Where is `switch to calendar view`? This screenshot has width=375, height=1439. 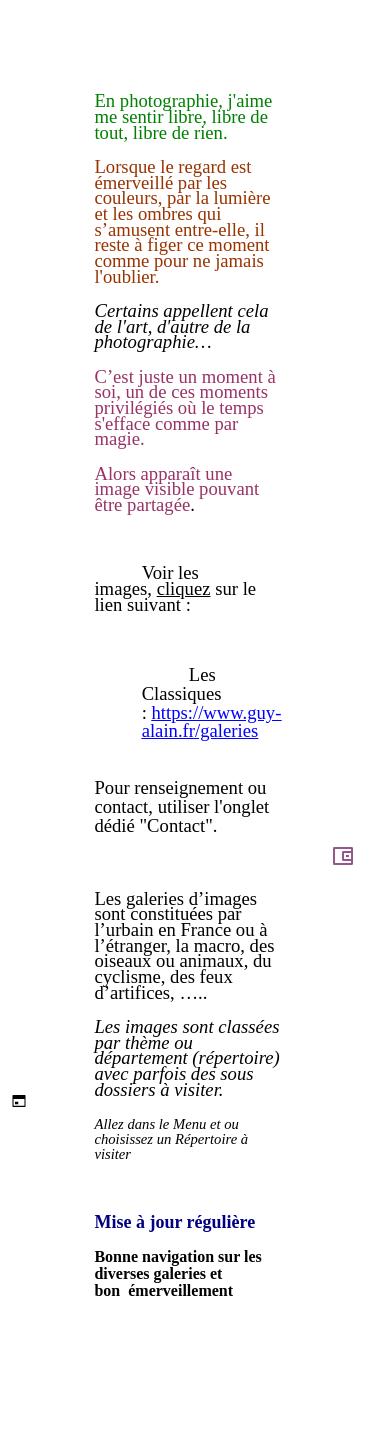 switch to calendar view is located at coordinates (19, 1101).